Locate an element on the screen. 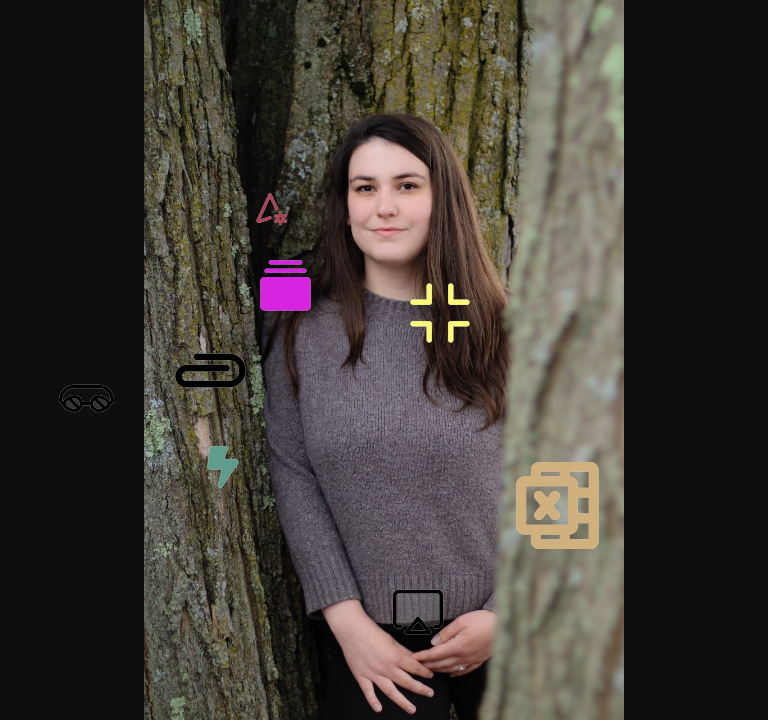 The height and width of the screenshot is (720, 768). configure navigation settings is located at coordinates (270, 208).